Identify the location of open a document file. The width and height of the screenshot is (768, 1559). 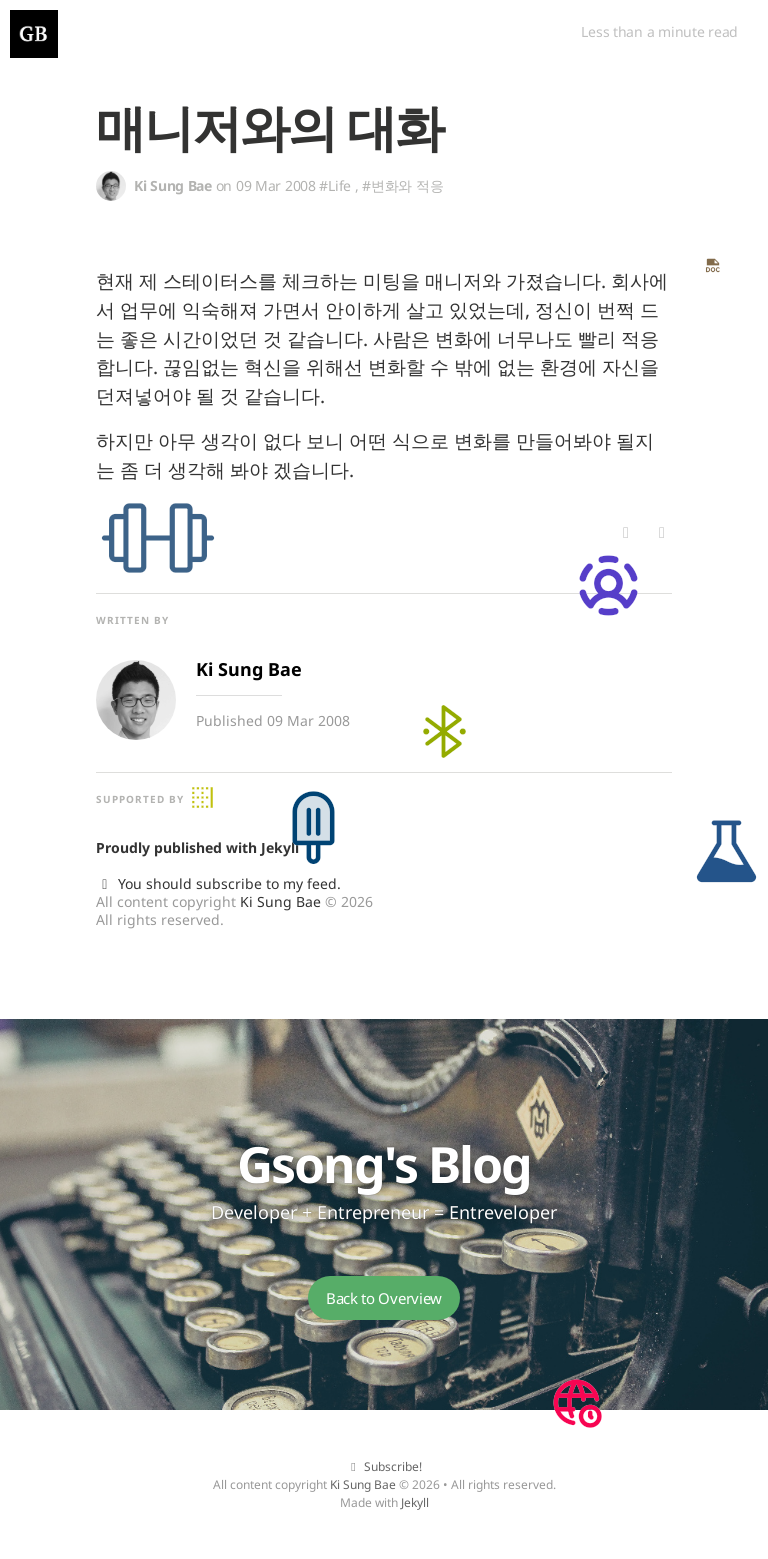
(713, 266).